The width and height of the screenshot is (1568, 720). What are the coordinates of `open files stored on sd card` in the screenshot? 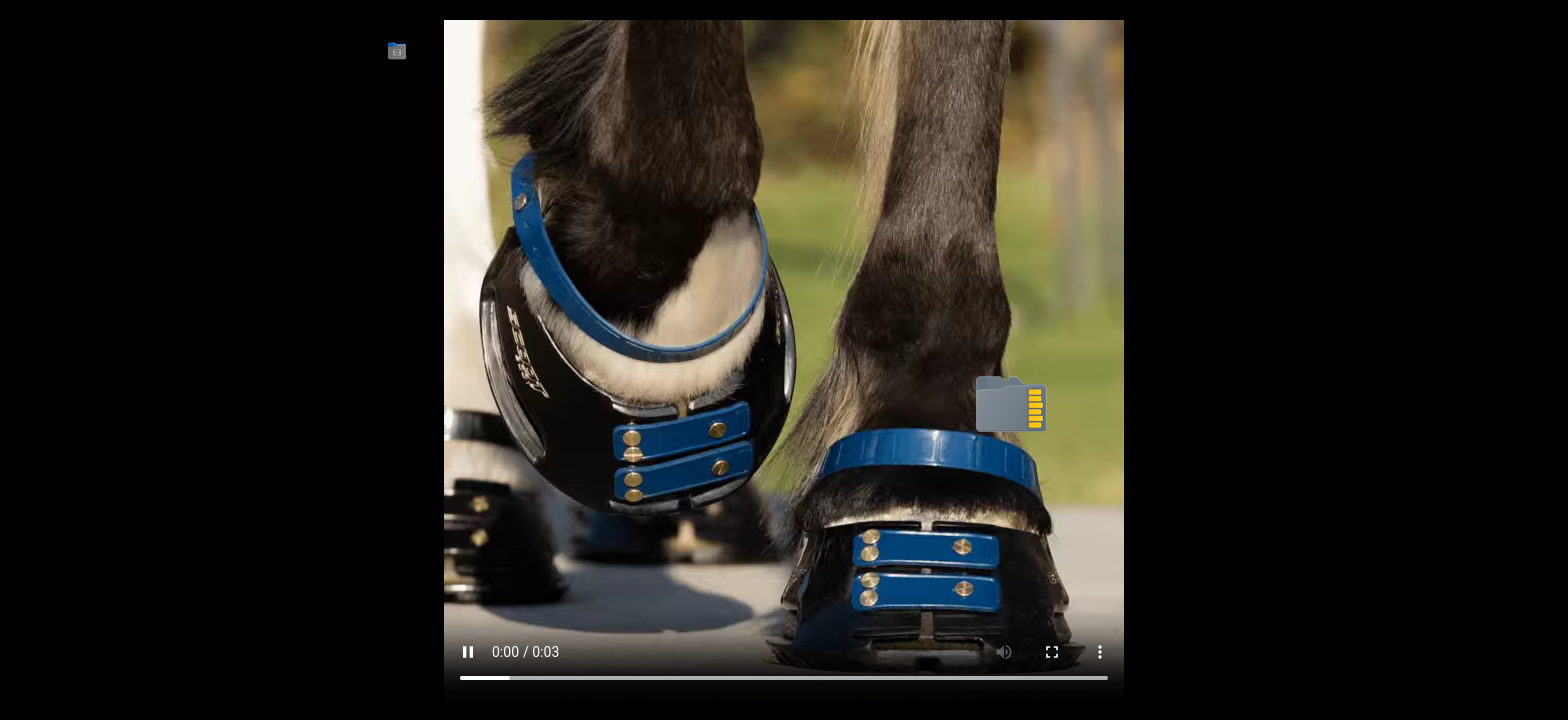 It's located at (1011, 406).